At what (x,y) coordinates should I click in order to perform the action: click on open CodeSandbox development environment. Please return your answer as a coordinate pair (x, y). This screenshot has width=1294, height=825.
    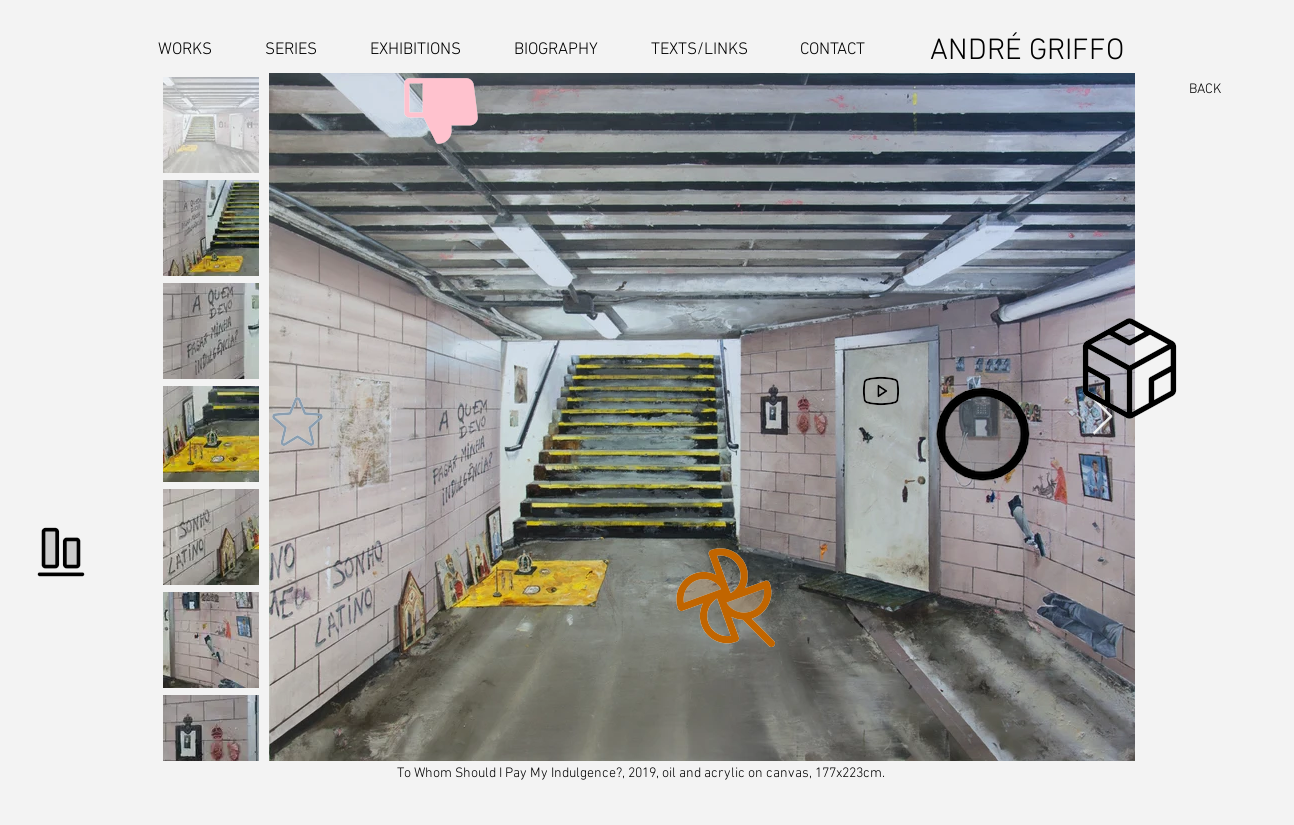
    Looking at the image, I should click on (1129, 368).